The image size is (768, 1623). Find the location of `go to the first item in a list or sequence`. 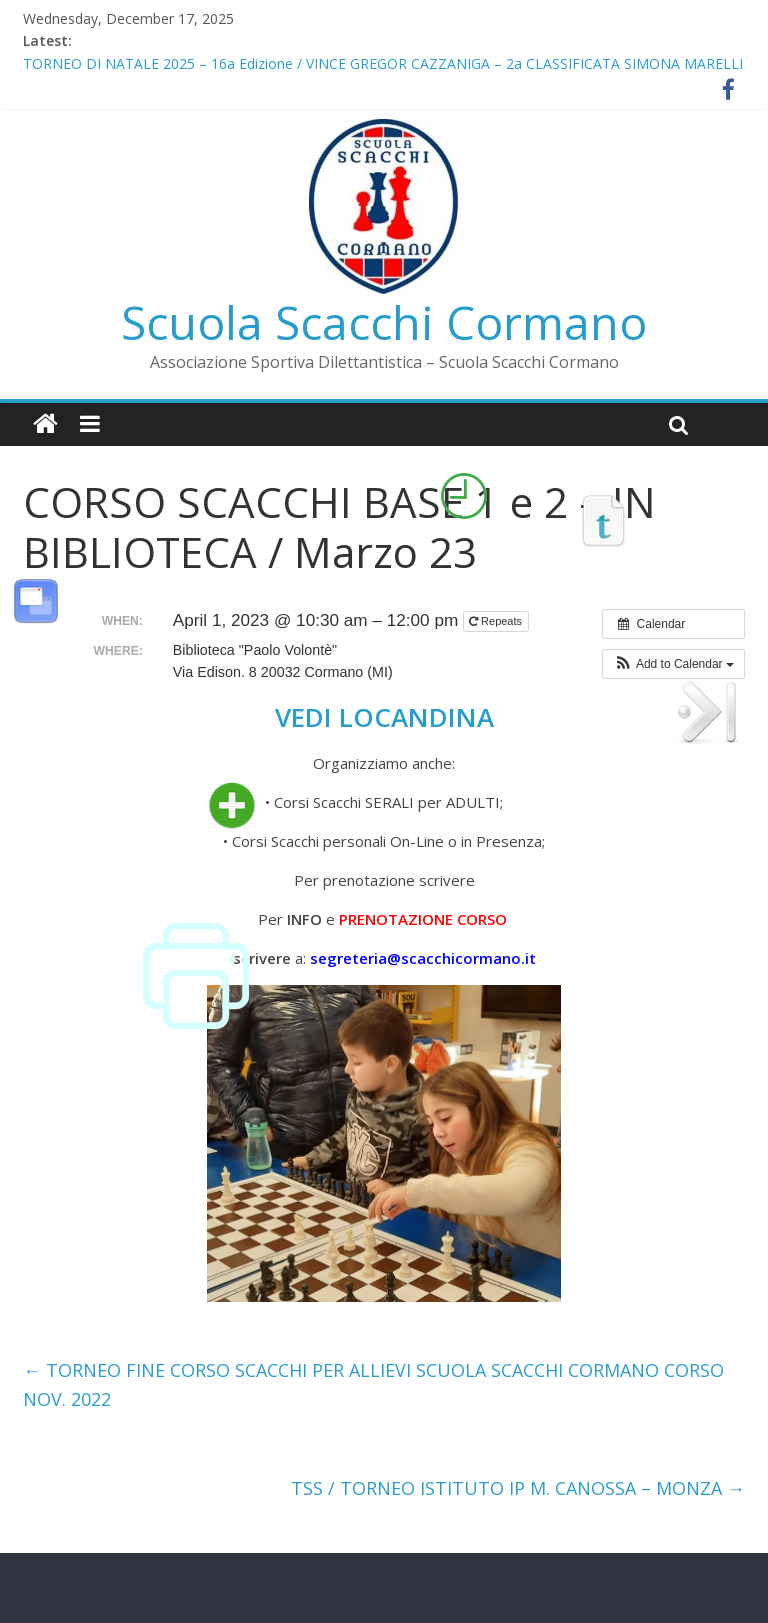

go to the first item in a list or sequence is located at coordinates (708, 712).